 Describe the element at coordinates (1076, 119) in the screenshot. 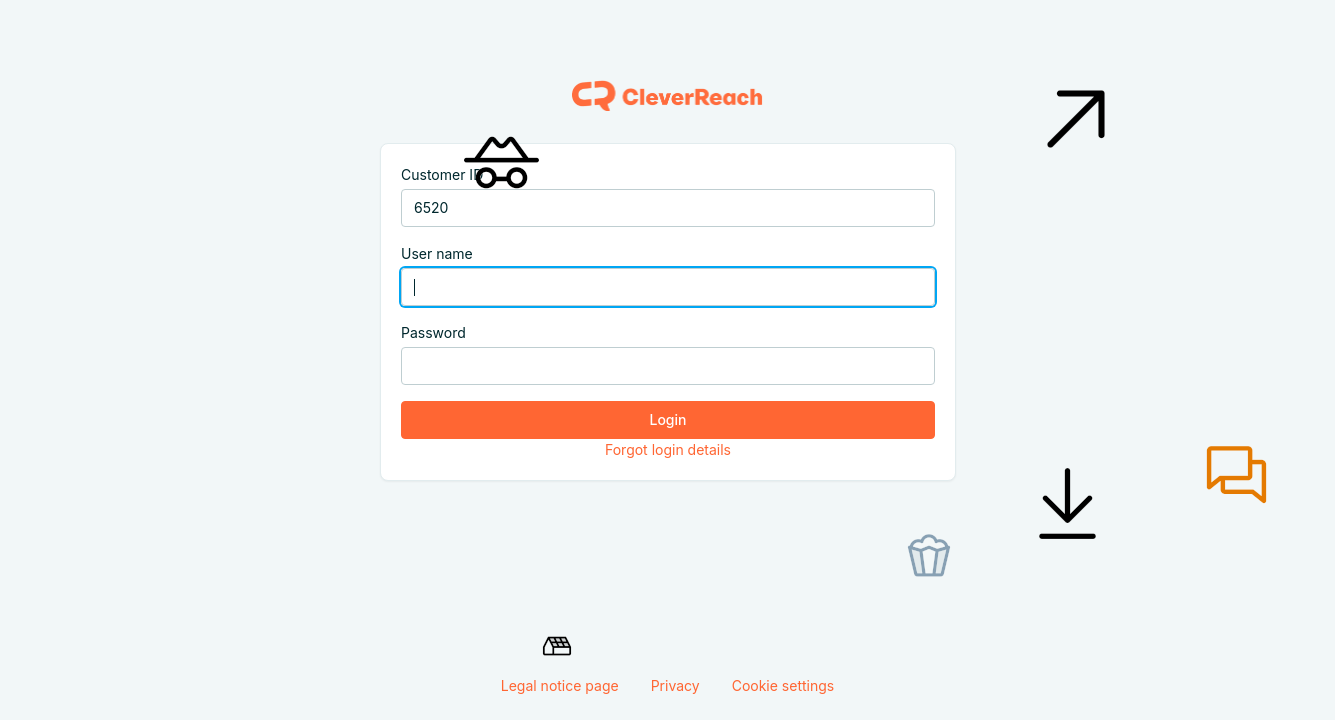

I see `open link in new tab or window` at that location.